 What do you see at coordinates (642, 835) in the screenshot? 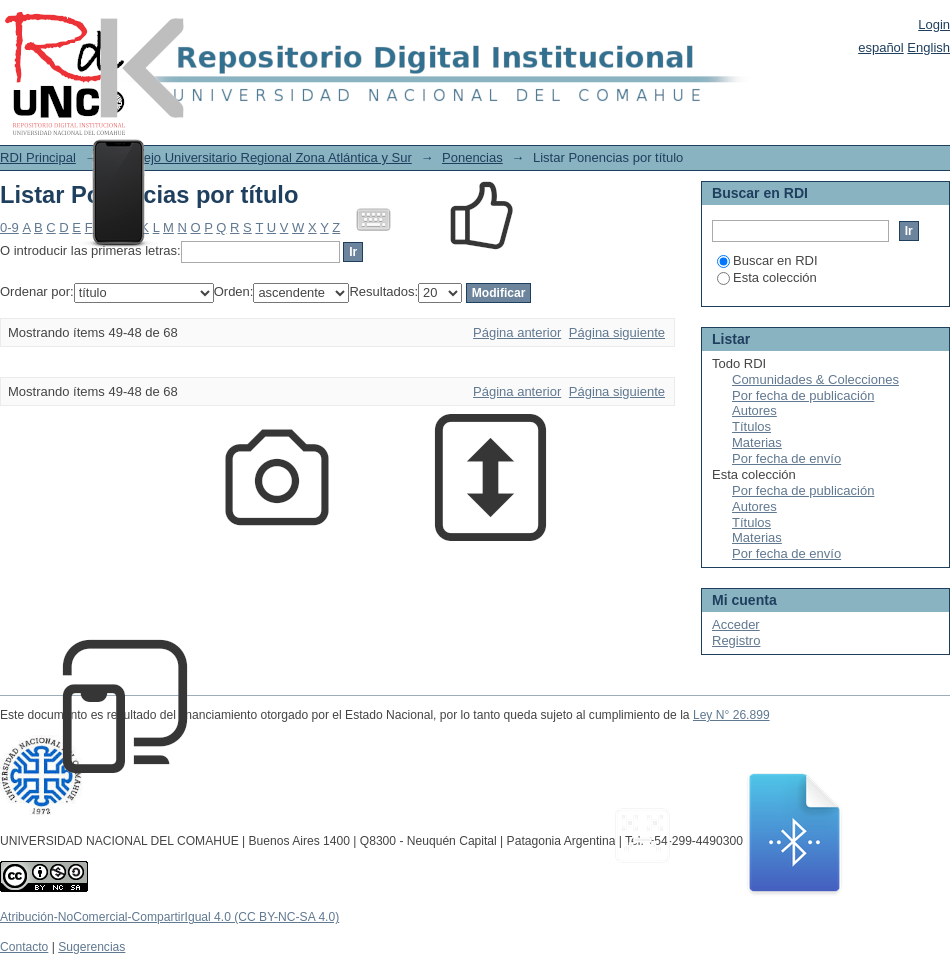
I see `system crash or error report notification` at bounding box center [642, 835].